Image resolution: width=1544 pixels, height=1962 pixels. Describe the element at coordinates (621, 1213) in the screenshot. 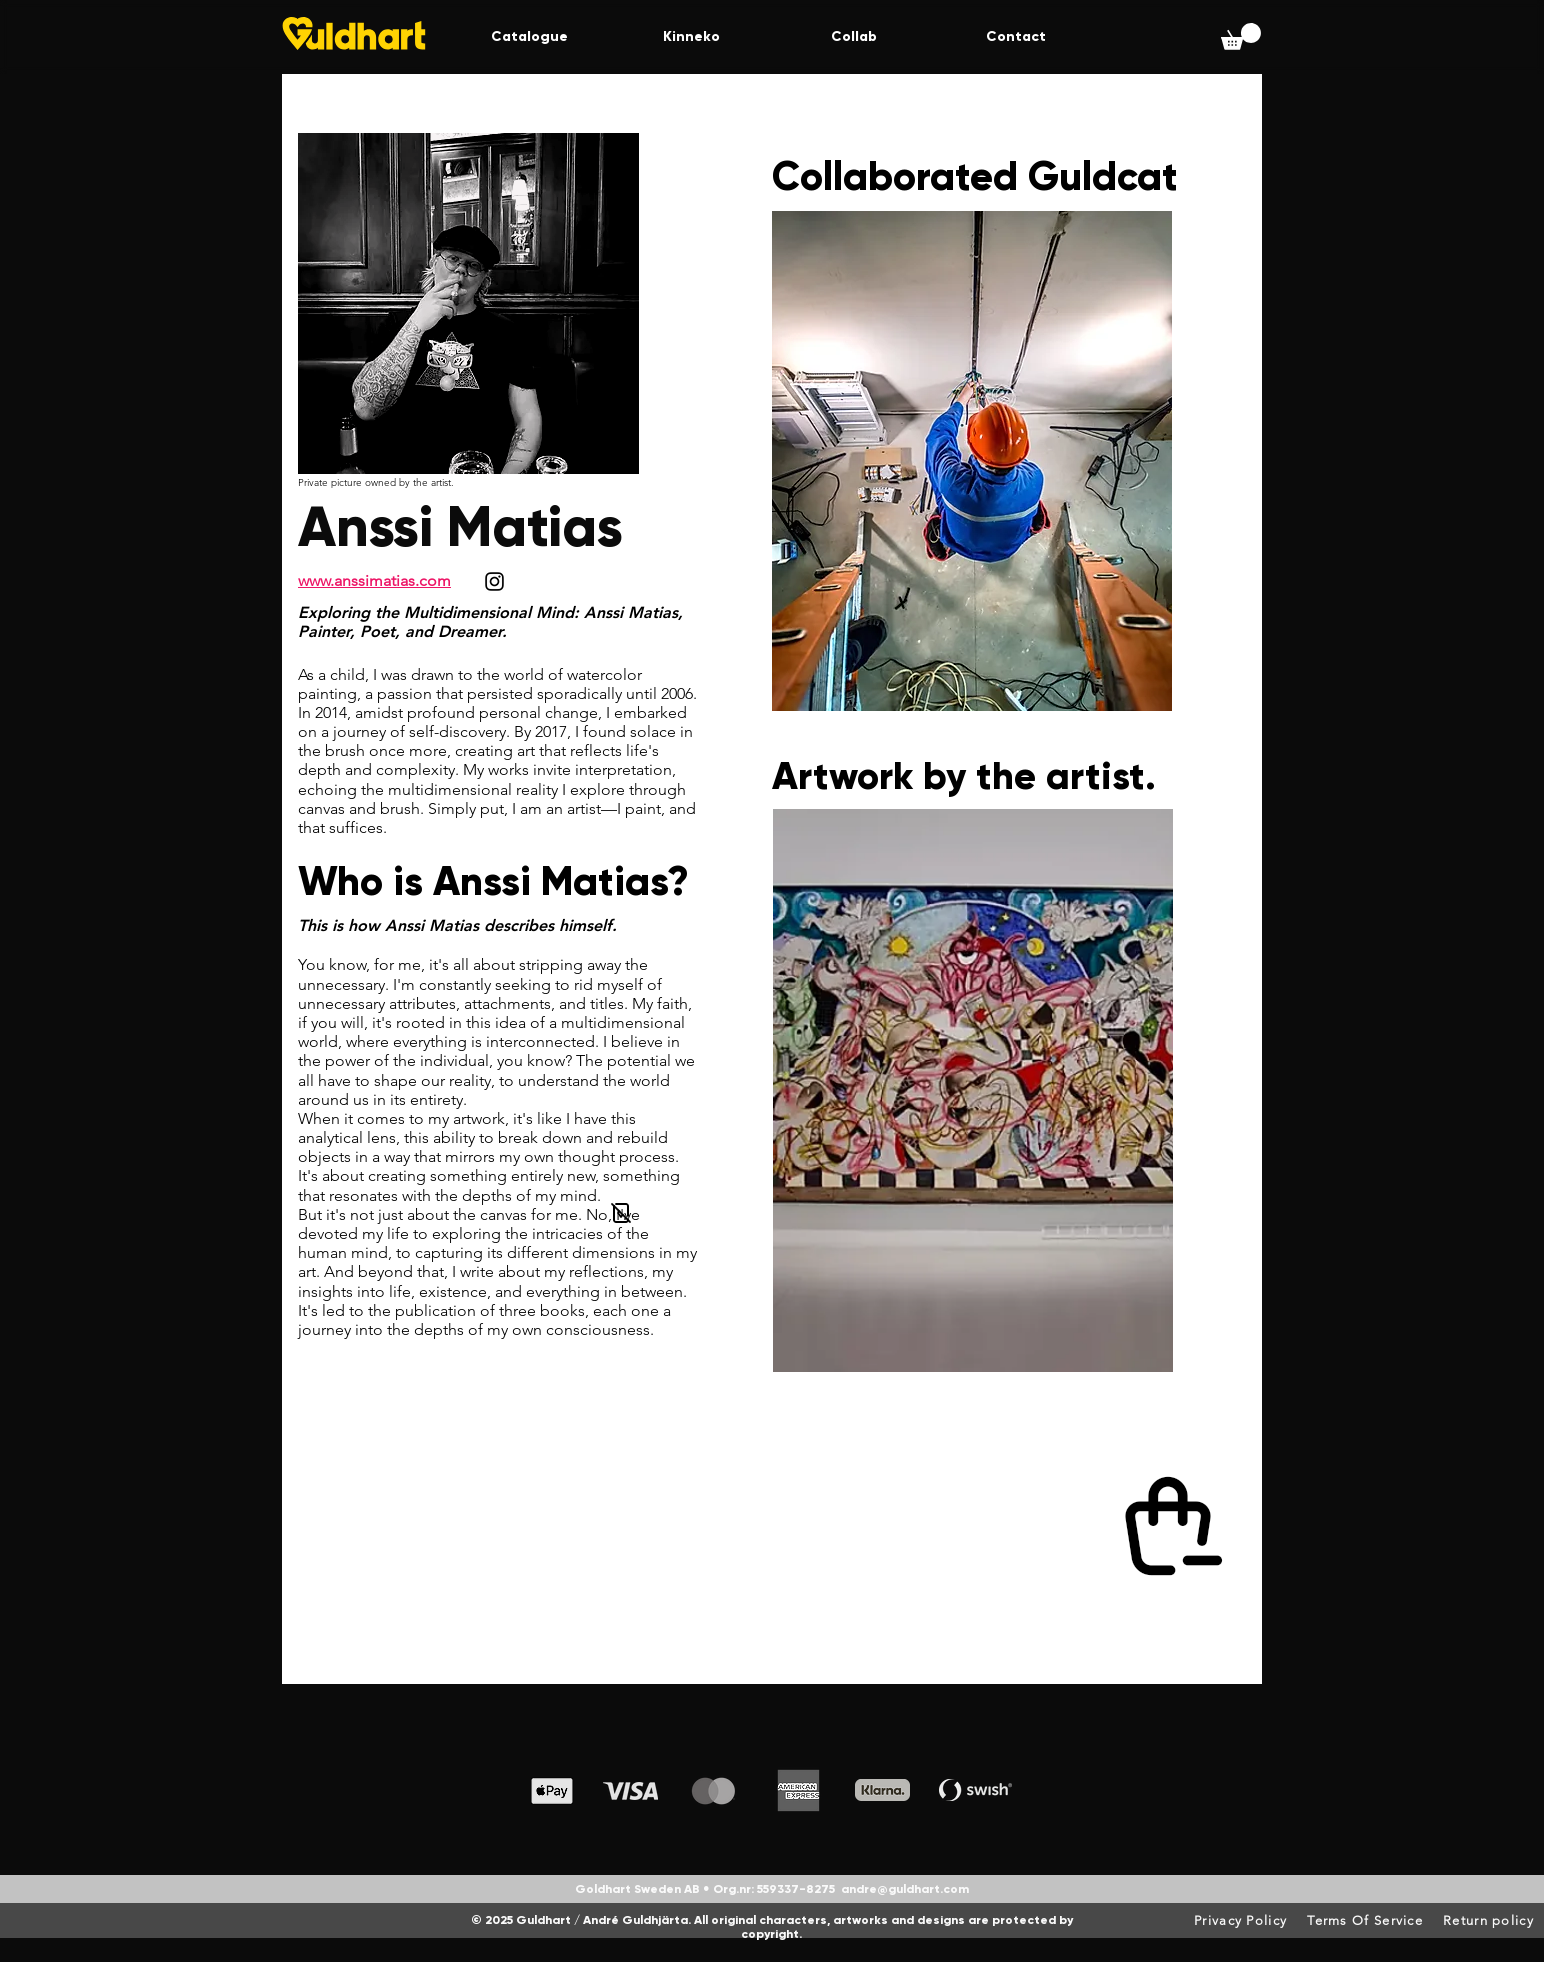

I see `playing cards disabled or unavailable` at that location.